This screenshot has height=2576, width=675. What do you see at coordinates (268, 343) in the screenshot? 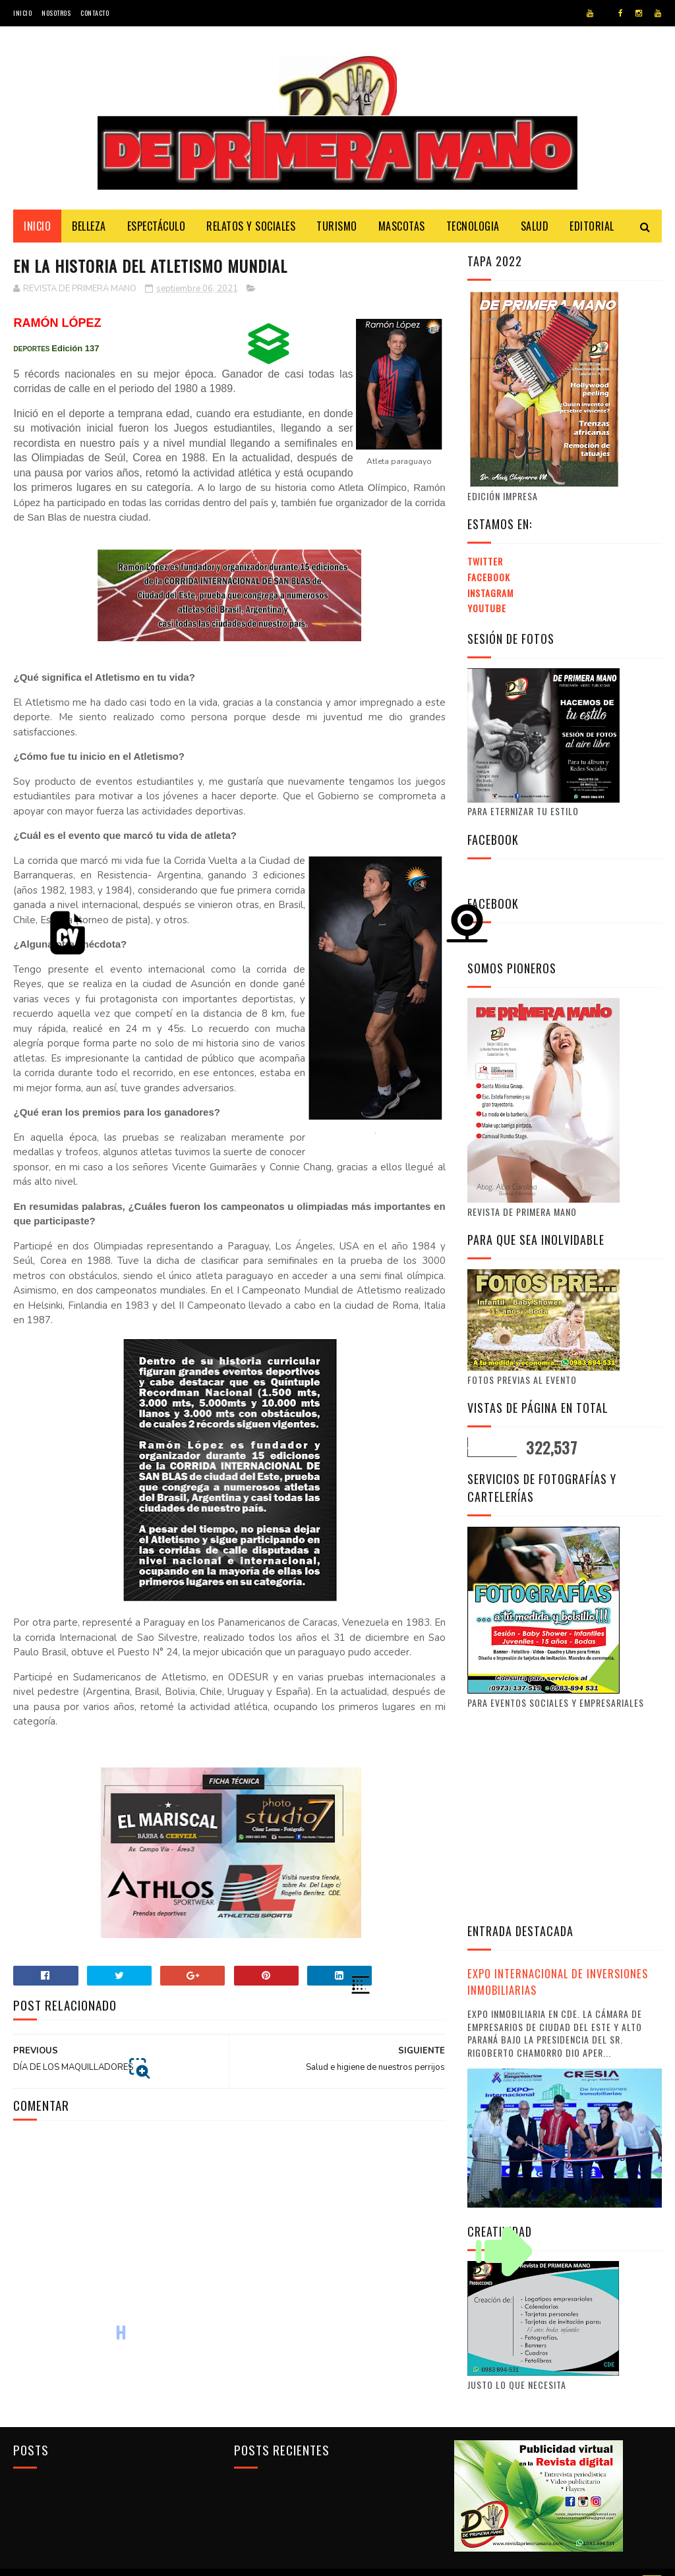
I see `send layer to back` at bounding box center [268, 343].